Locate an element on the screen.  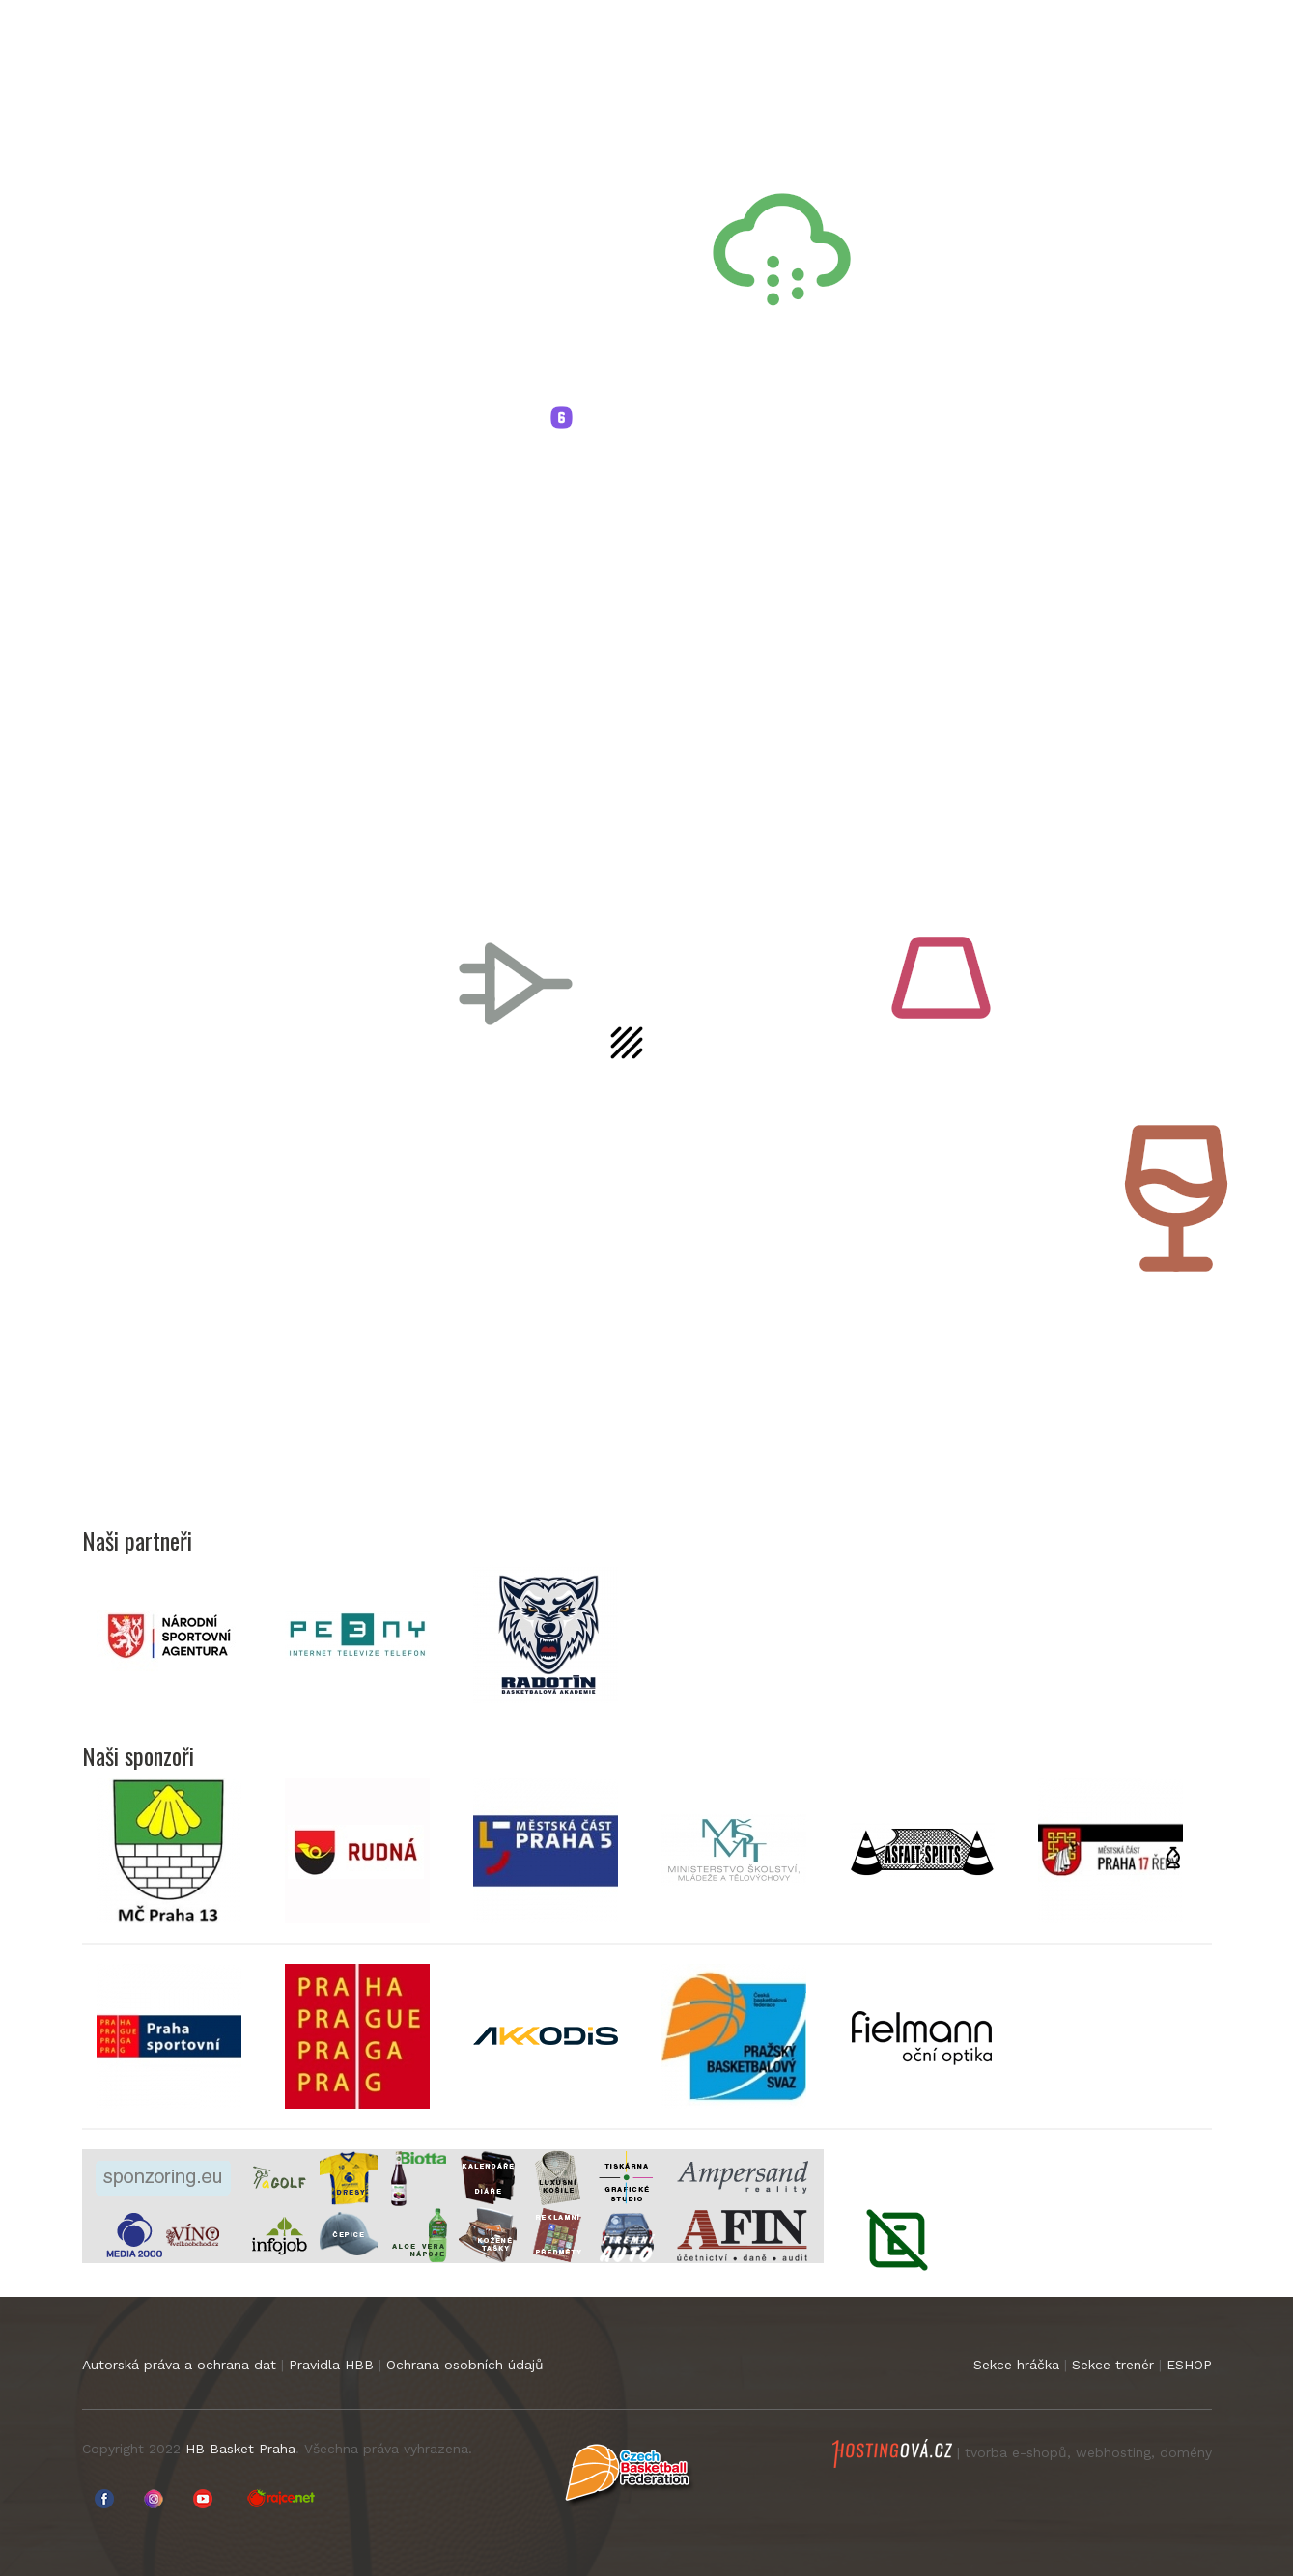
logic buffer gate symbol in circuit design is located at coordinates (516, 984).